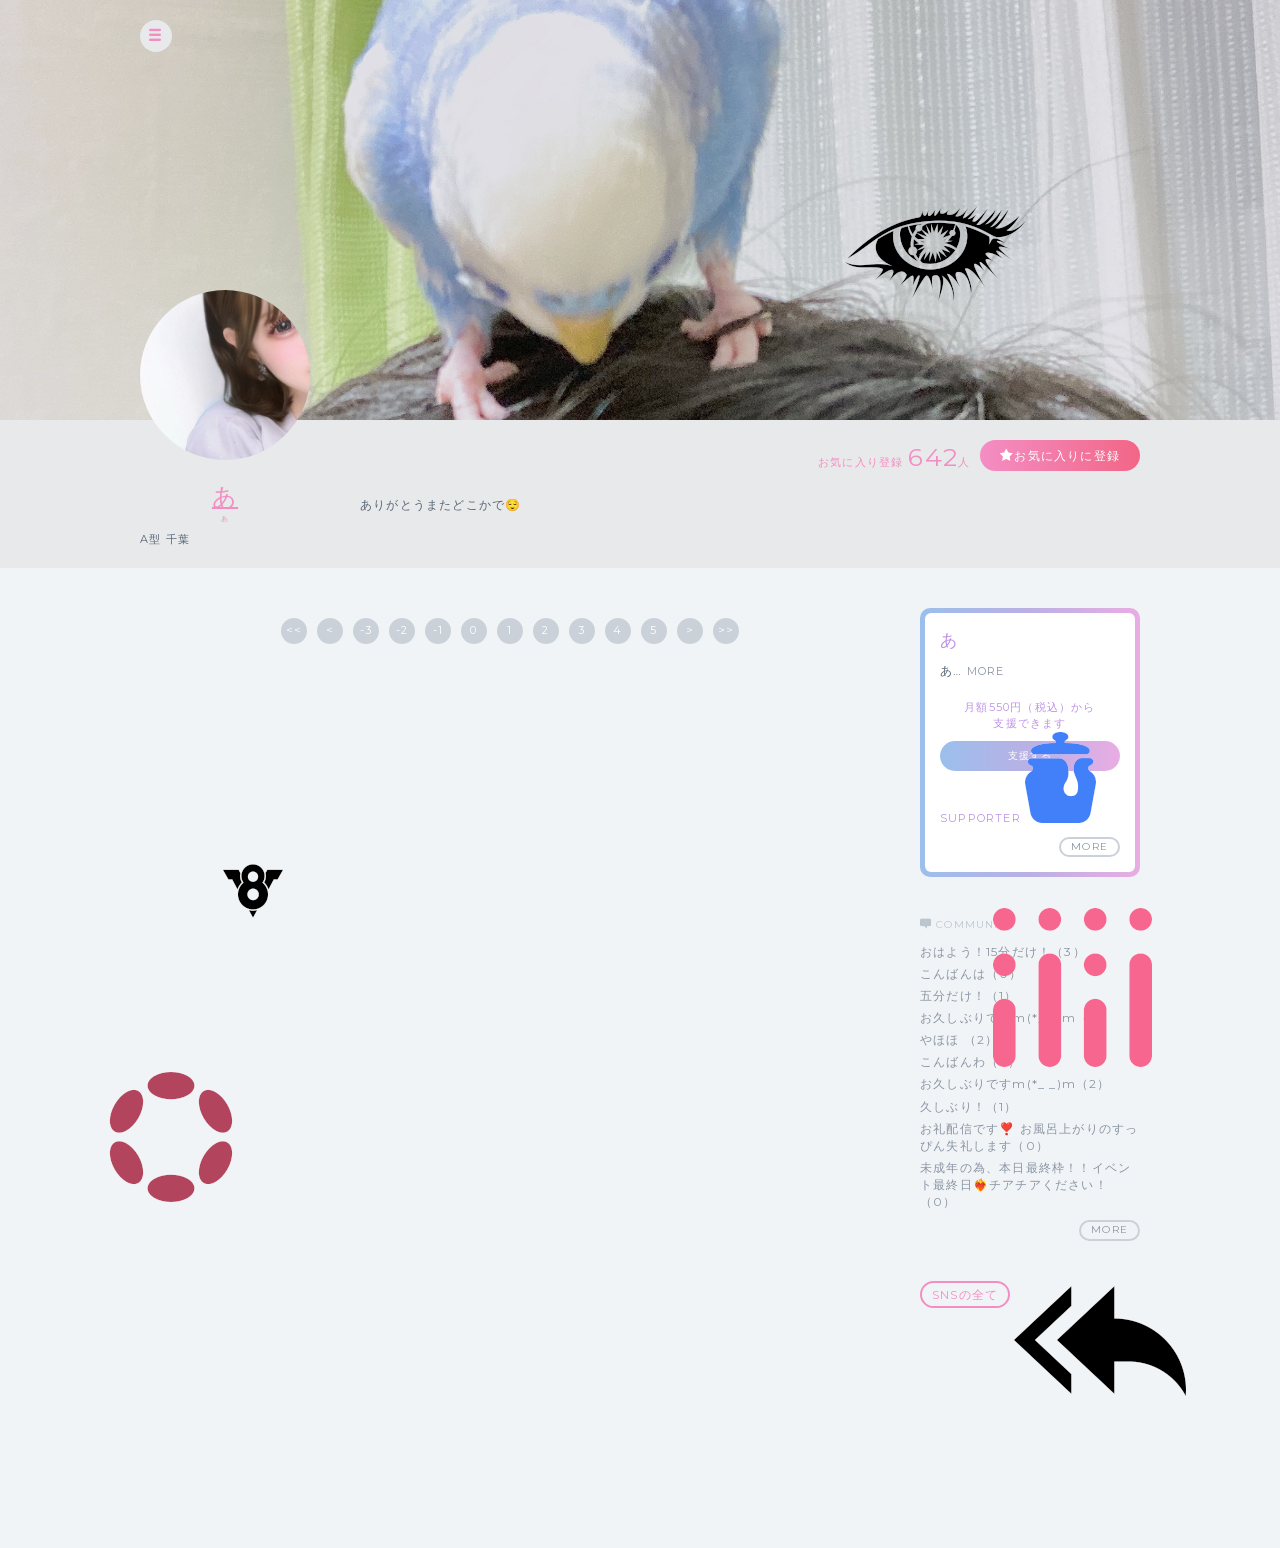  What do you see at coordinates (253, 891) in the screenshot?
I see `V8 JavaScript engine logo` at bounding box center [253, 891].